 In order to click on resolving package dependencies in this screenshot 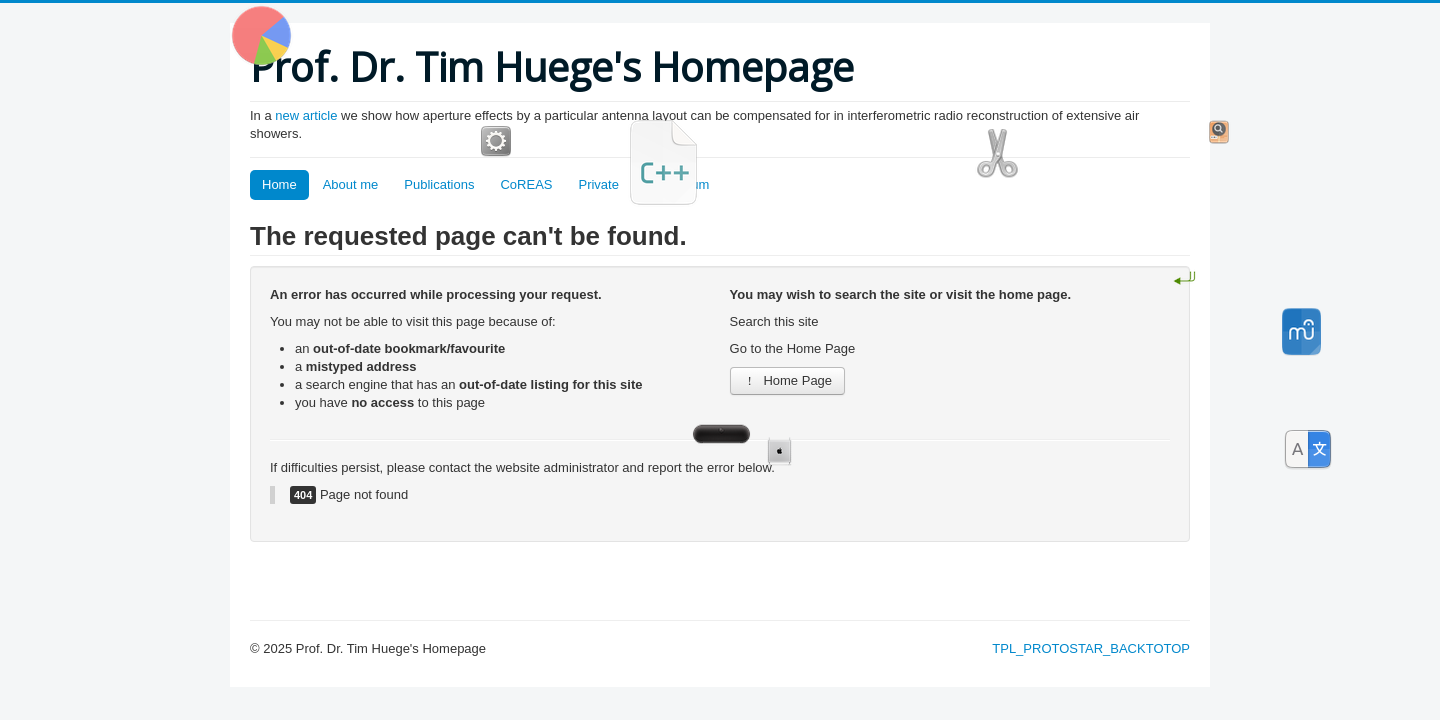, I will do `click(1219, 132)`.